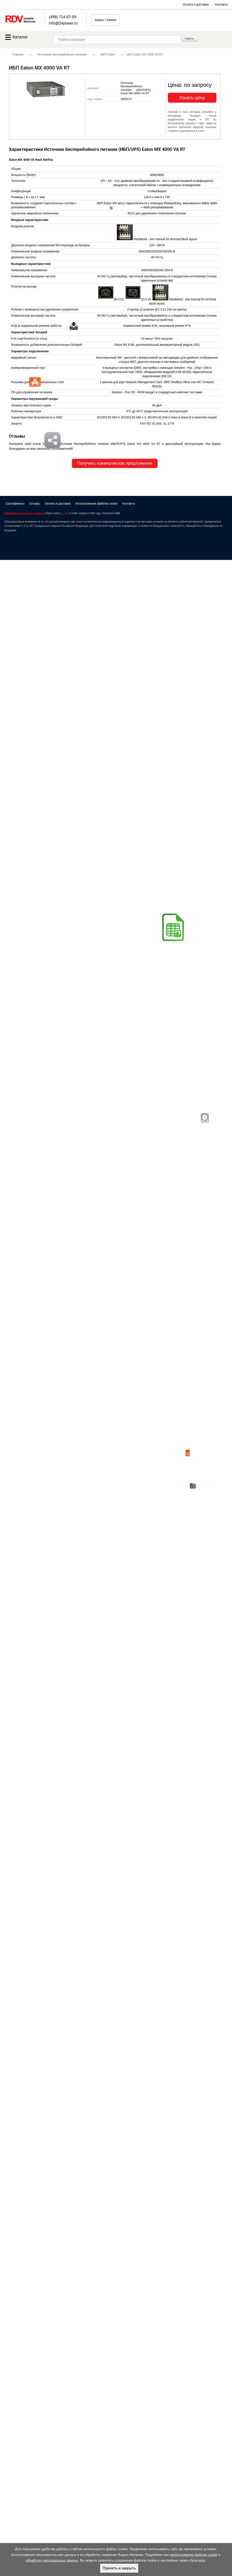 The image size is (232, 2576). Describe the element at coordinates (111, 208) in the screenshot. I see `open the software updater application` at that location.